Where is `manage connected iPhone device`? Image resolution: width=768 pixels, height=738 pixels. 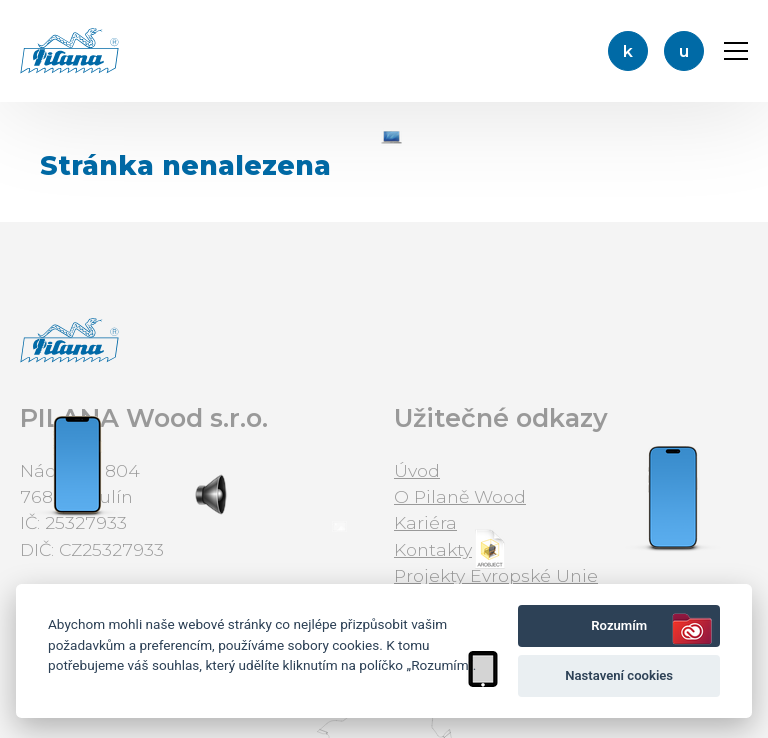 manage connected iPhone device is located at coordinates (673, 499).